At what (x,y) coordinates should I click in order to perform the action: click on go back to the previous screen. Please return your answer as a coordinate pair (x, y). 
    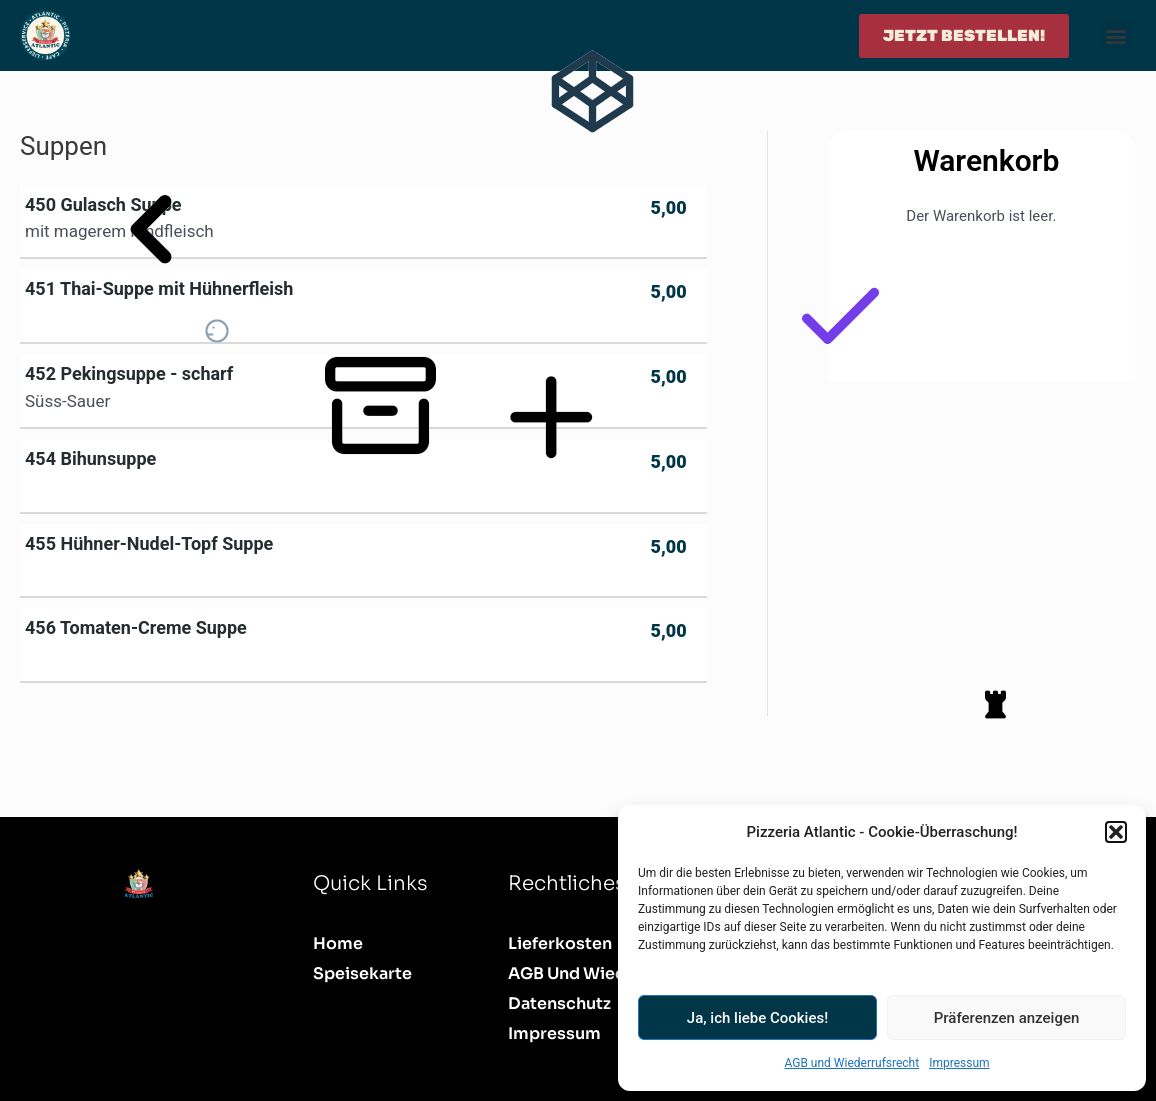
    Looking at the image, I should click on (151, 229).